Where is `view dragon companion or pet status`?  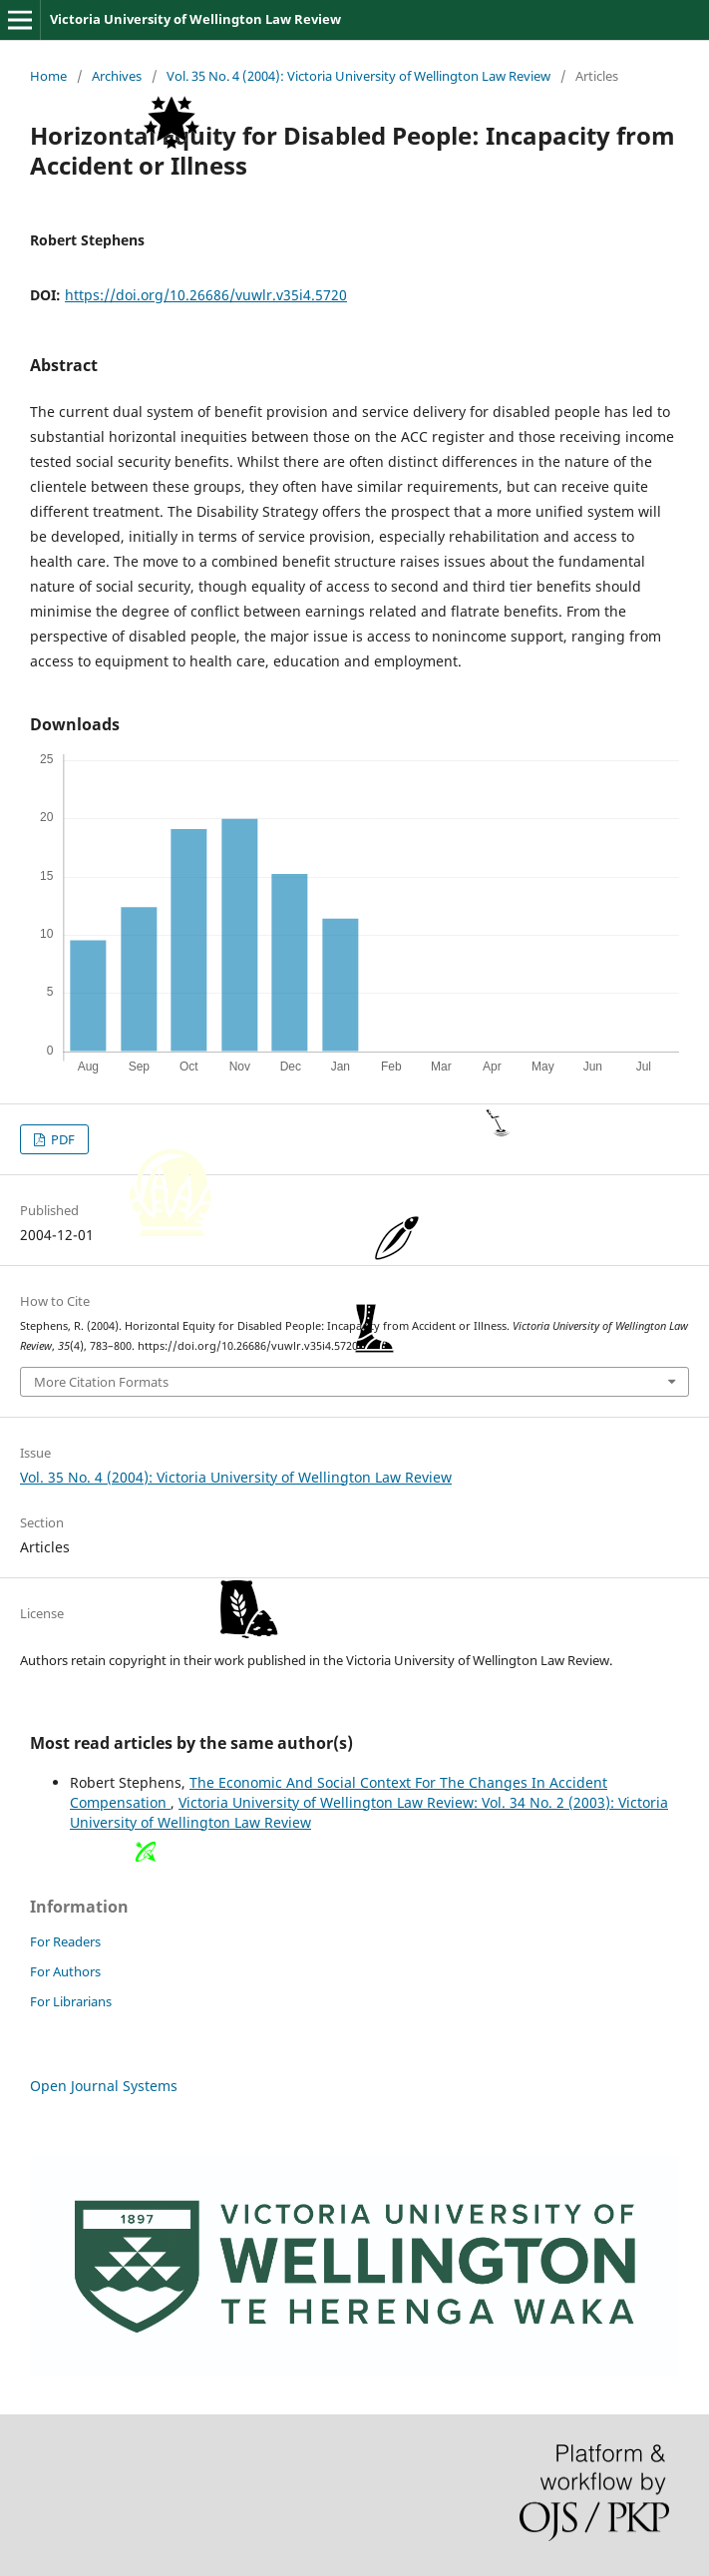 view dragon companion or pet status is located at coordinates (172, 1190).